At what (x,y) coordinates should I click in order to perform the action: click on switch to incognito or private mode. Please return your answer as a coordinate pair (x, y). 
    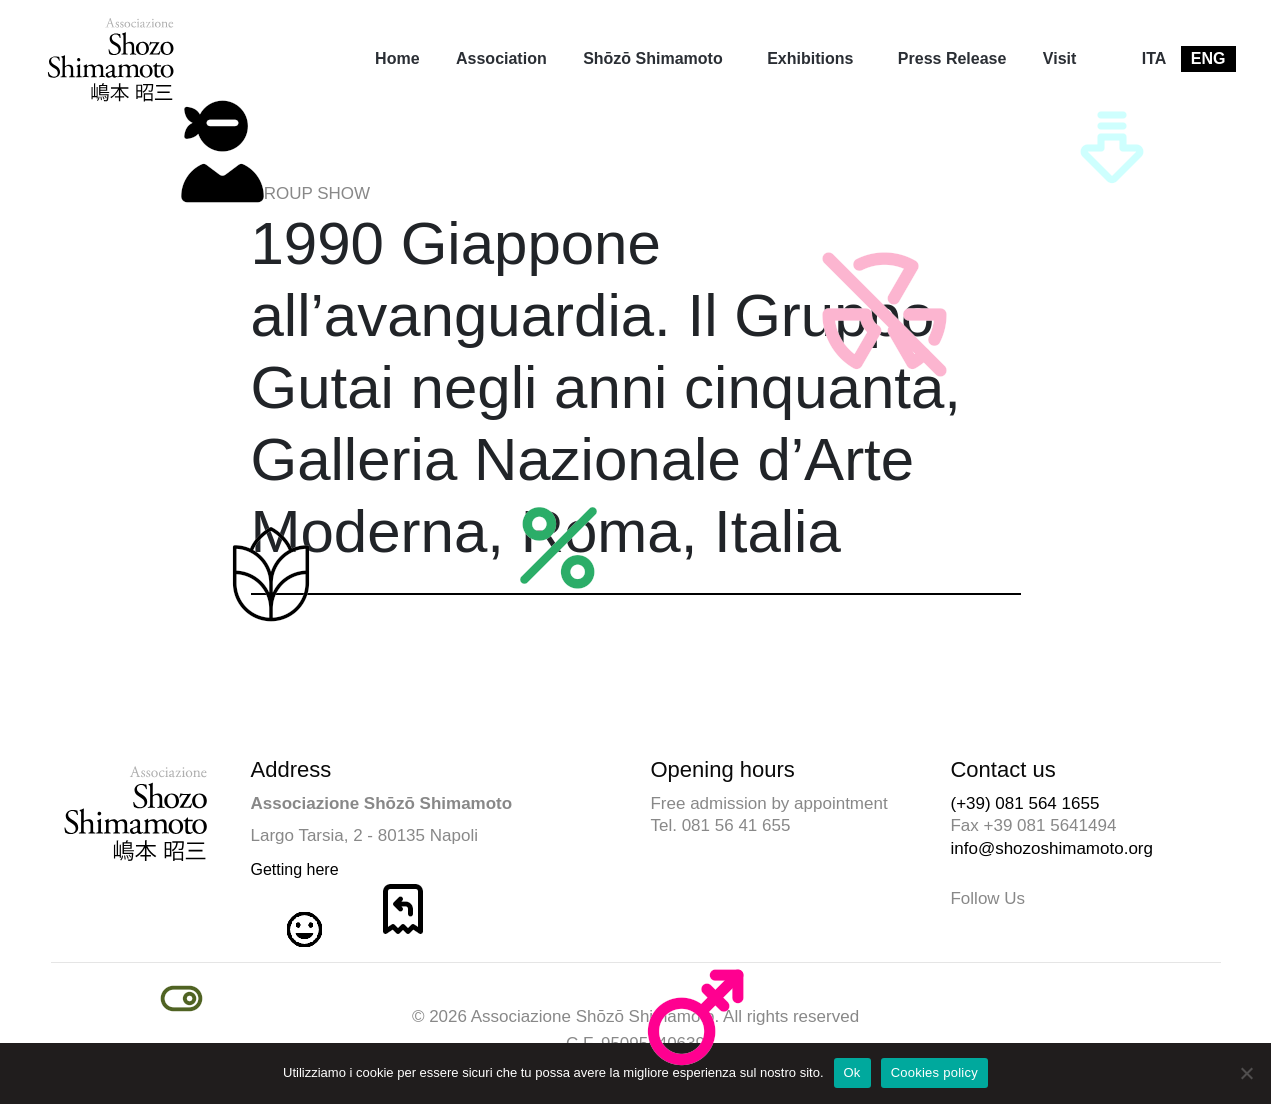
    Looking at the image, I should click on (222, 151).